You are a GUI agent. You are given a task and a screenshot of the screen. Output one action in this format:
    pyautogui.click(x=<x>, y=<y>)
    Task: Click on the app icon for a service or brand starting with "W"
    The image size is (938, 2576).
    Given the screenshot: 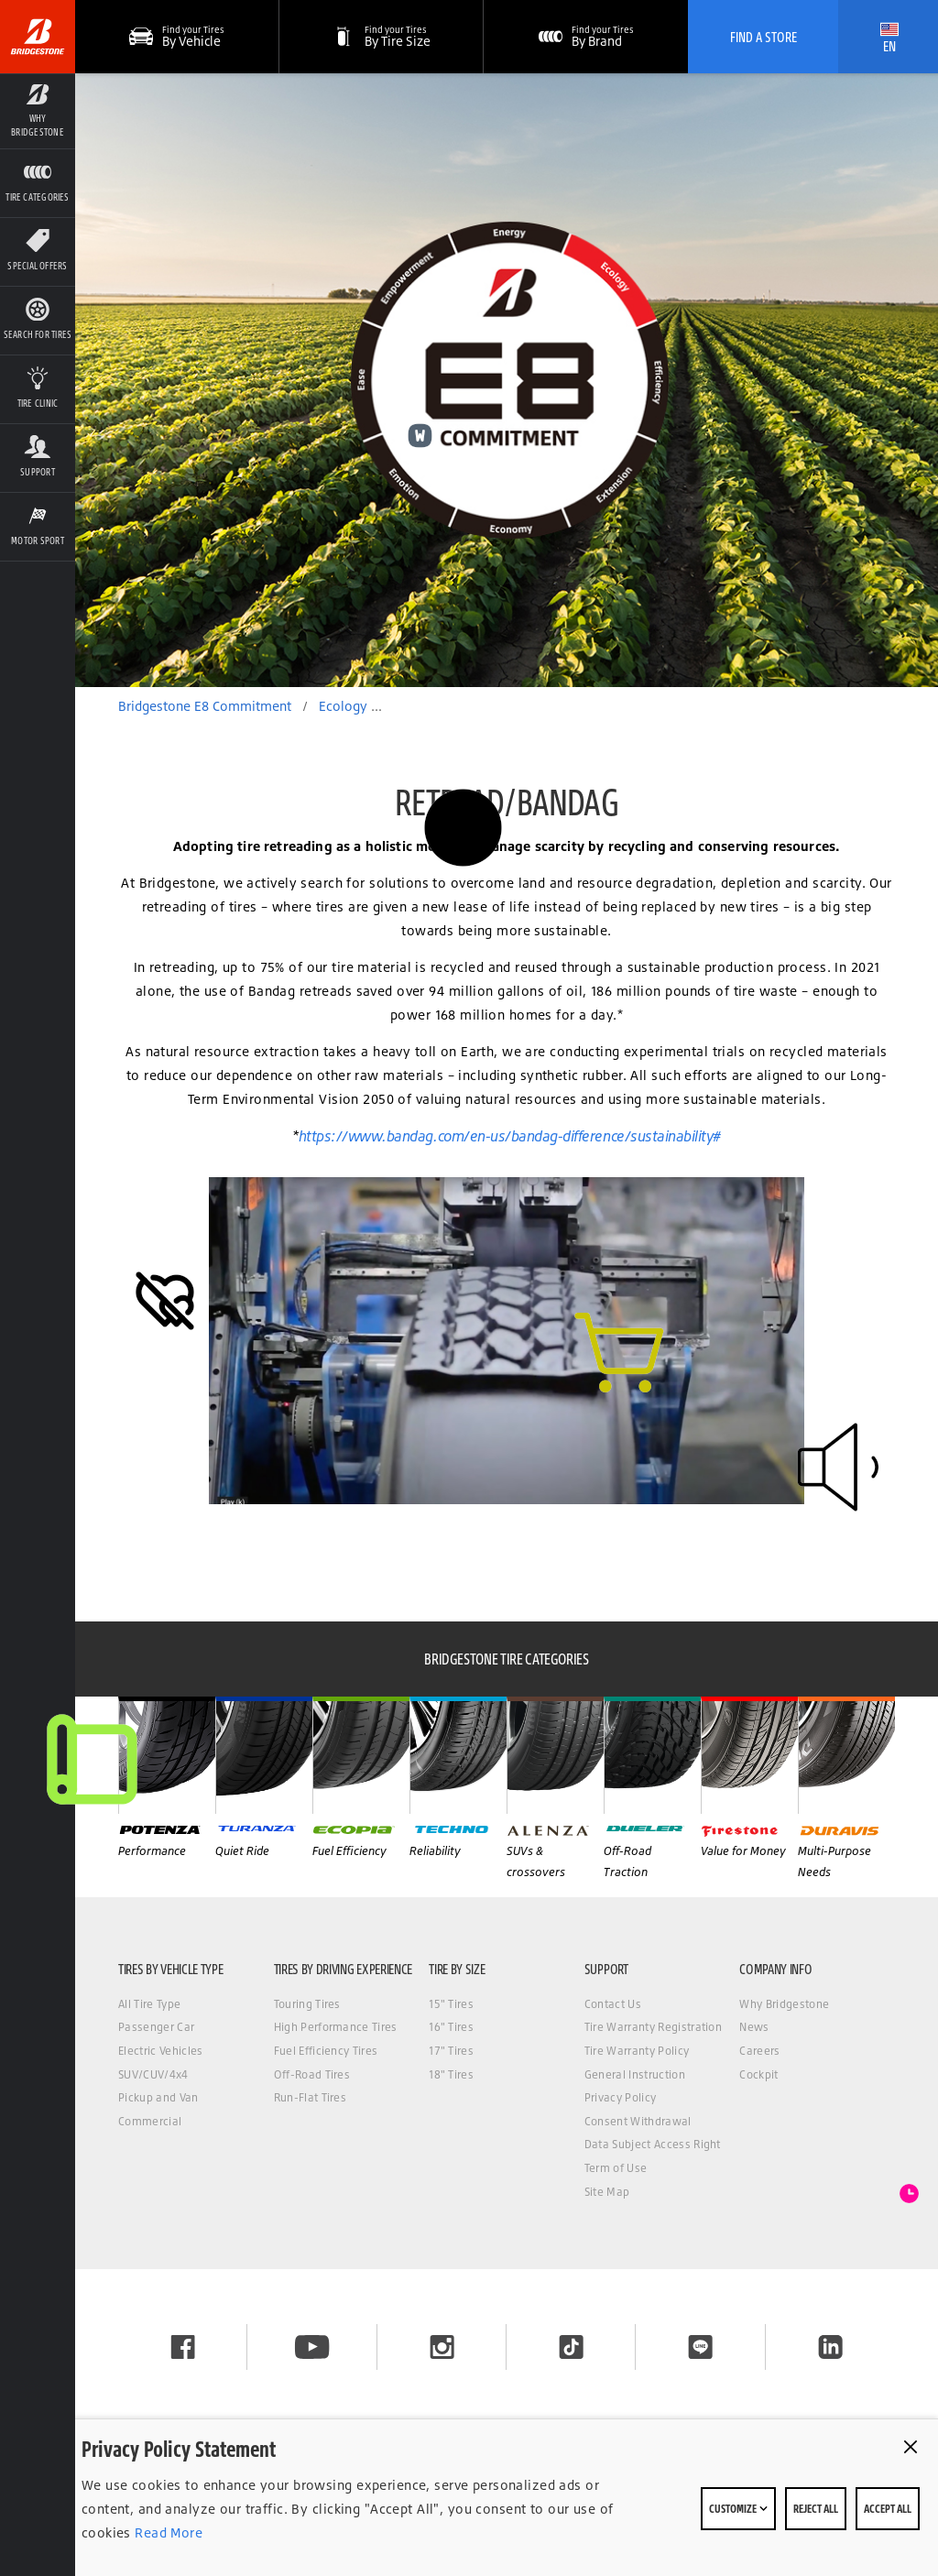 What is the action you would take?
    pyautogui.click(x=420, y=435)
    